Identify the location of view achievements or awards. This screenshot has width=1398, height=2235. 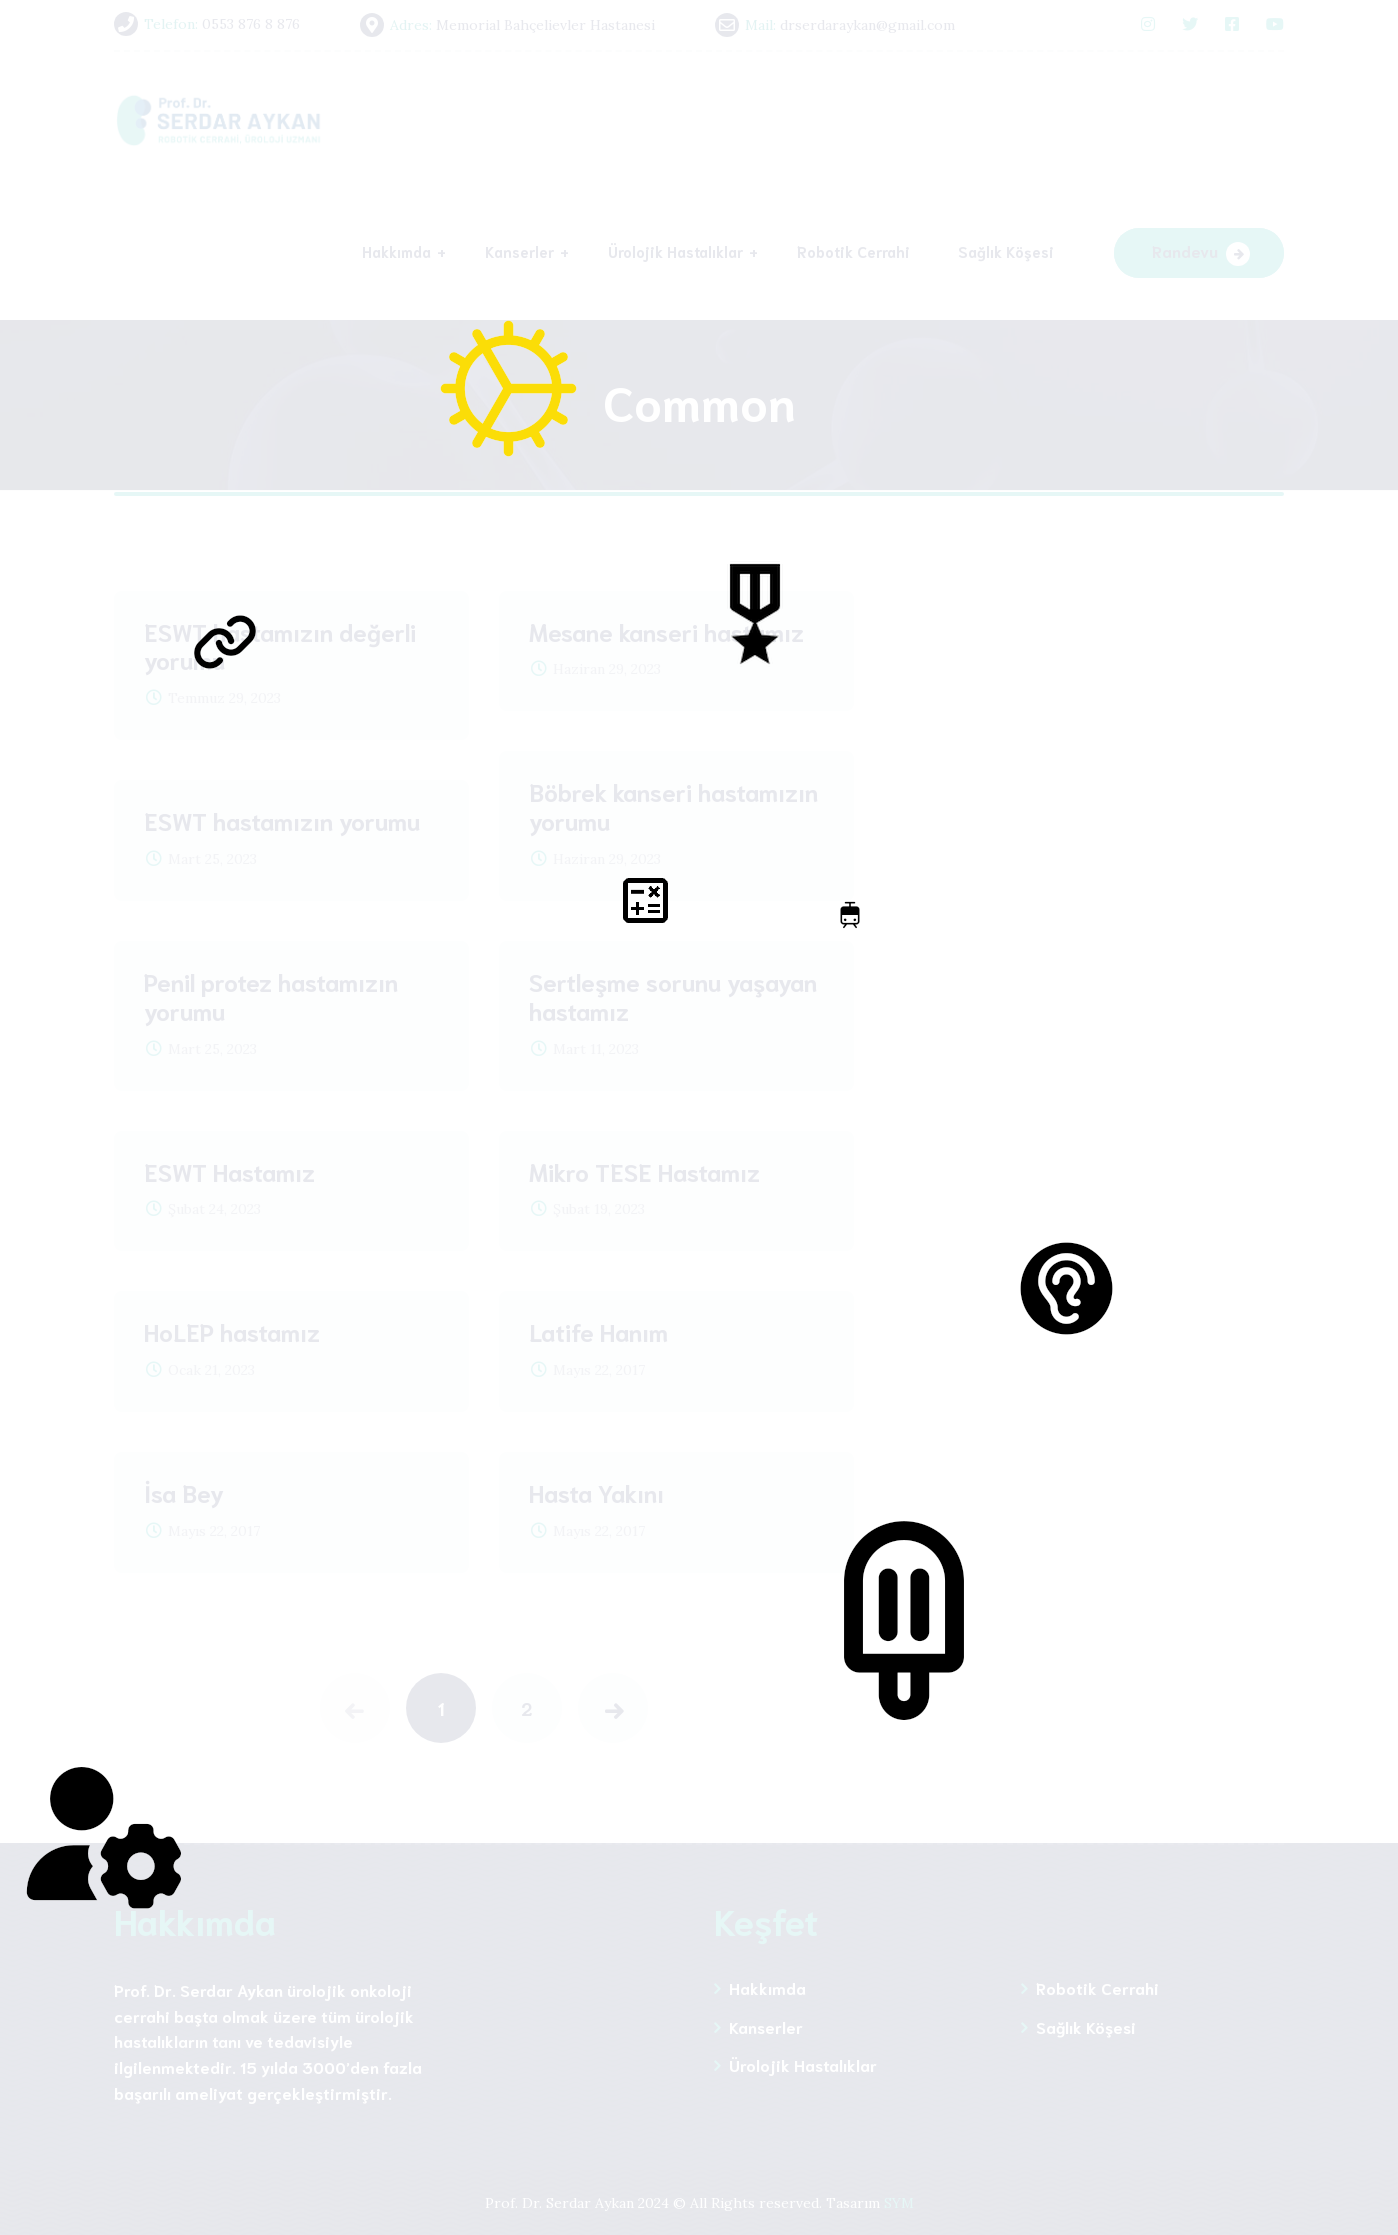
(755, 614).